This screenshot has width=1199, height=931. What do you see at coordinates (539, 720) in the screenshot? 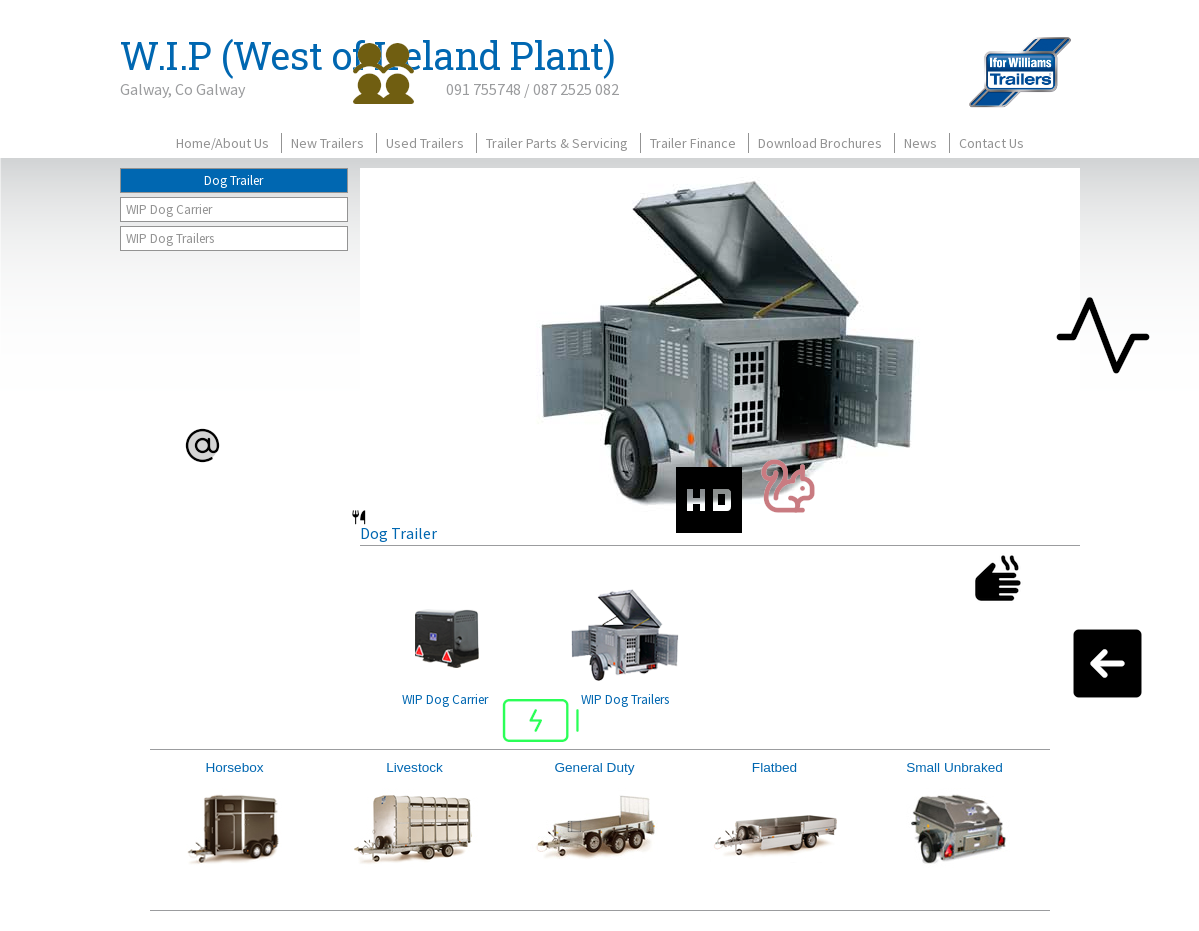
I see `indicates device is currently charging` at bounding box center [539, 720].